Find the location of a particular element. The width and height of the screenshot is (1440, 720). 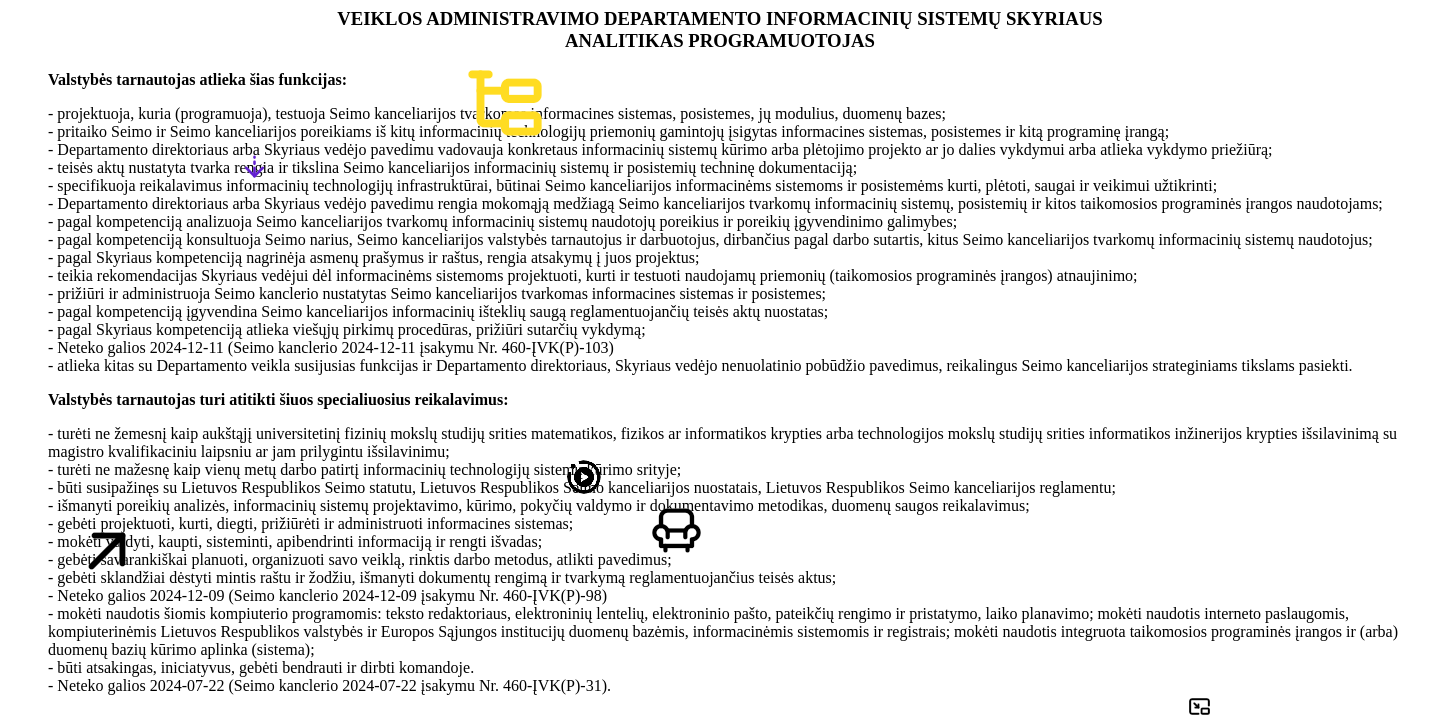

view subtasks within a project is located at coordinates (505, 103).